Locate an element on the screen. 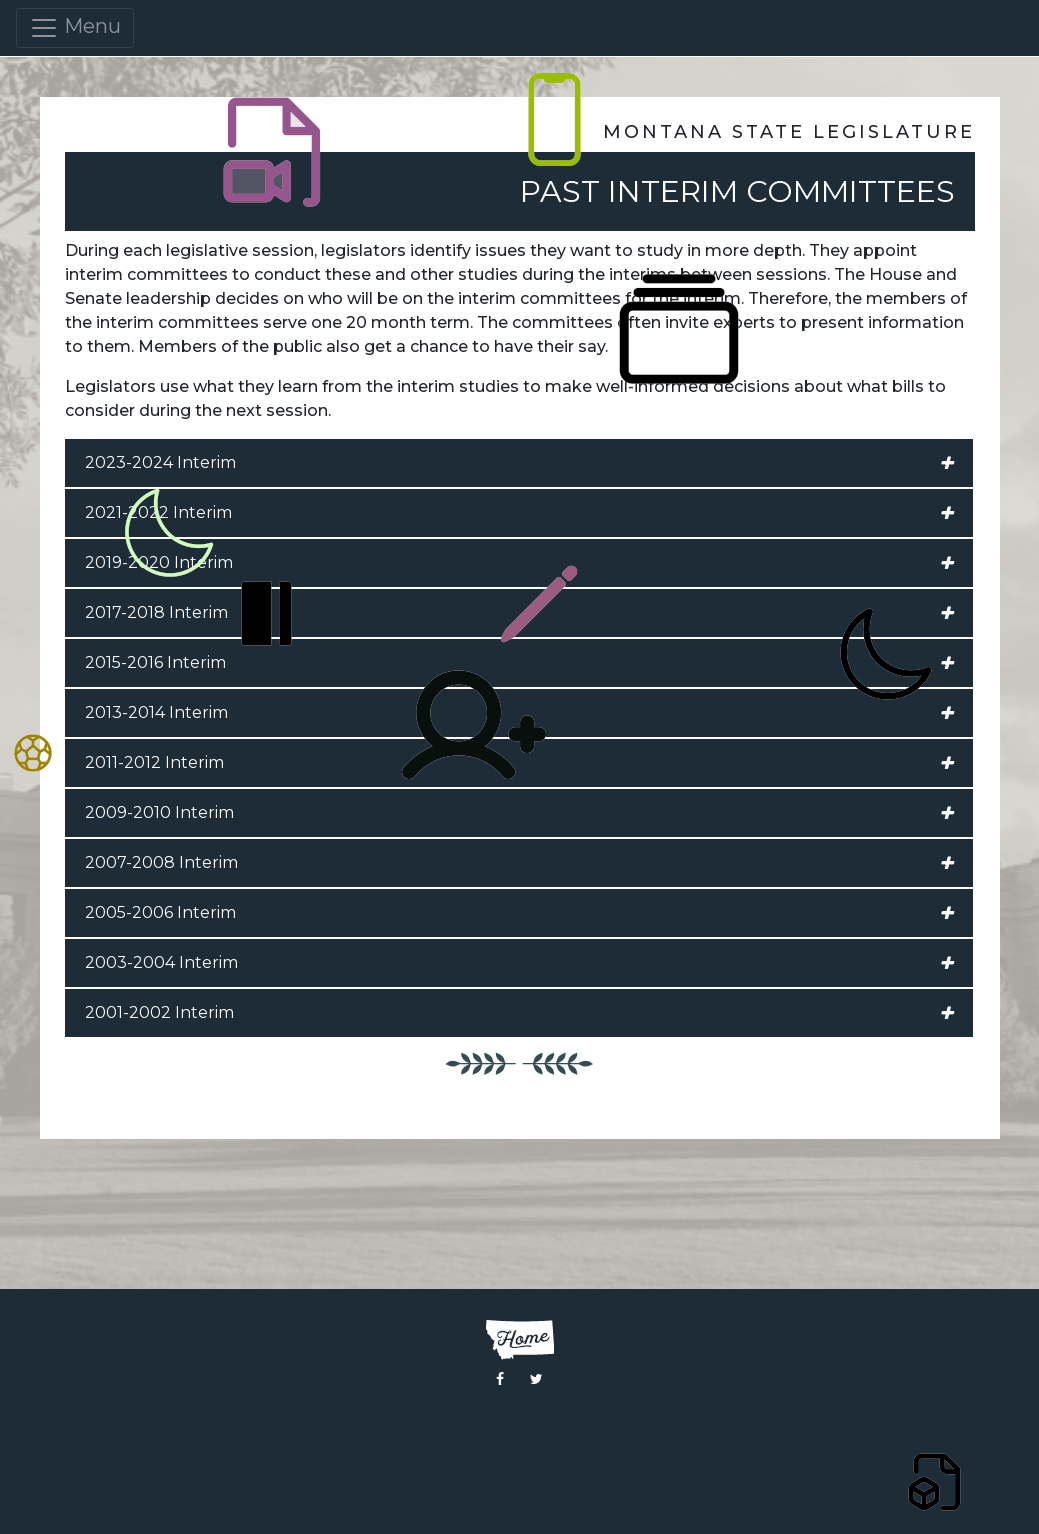 This screenshot has width=1039, height=1534. switch to mobile view is located at coordinates (554, 119).